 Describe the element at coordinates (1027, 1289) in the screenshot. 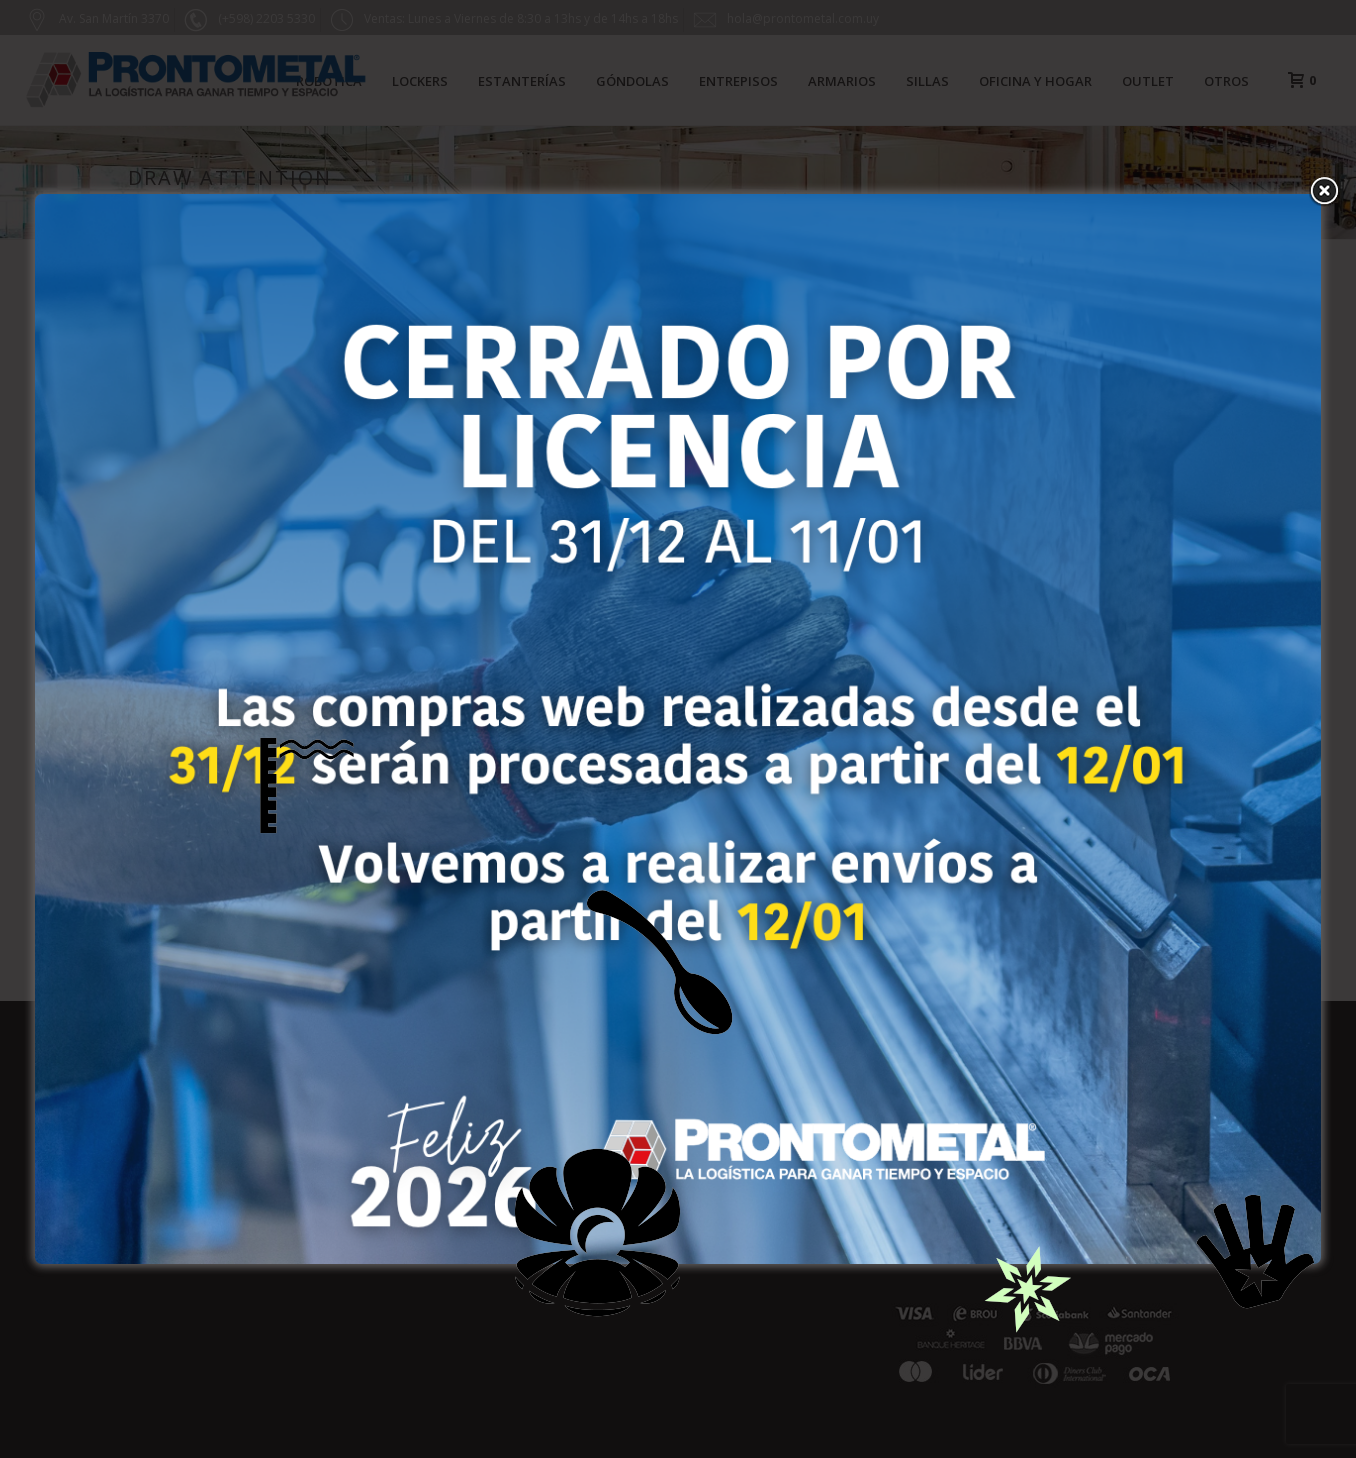

I see `mark item as favorite` at that location.